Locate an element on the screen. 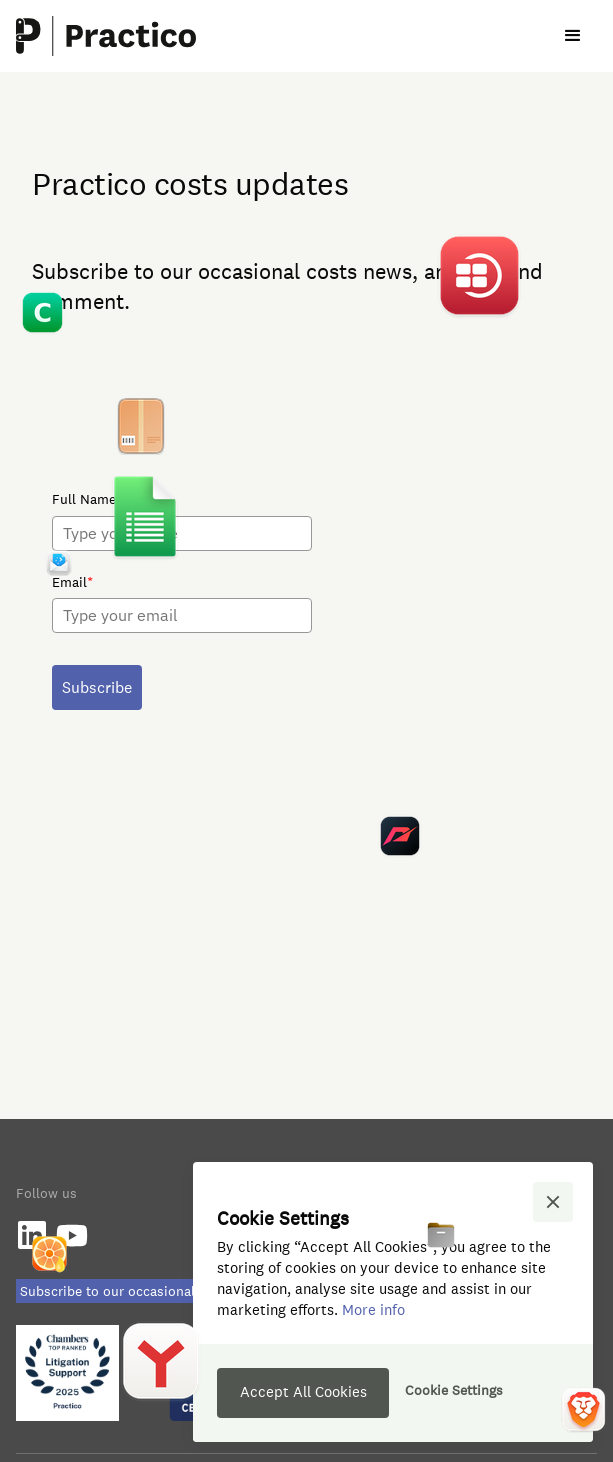 Image resolution: width=613 pixels, height=1462 pixels. open the Brave browser is located at coordinates (583, 1409).